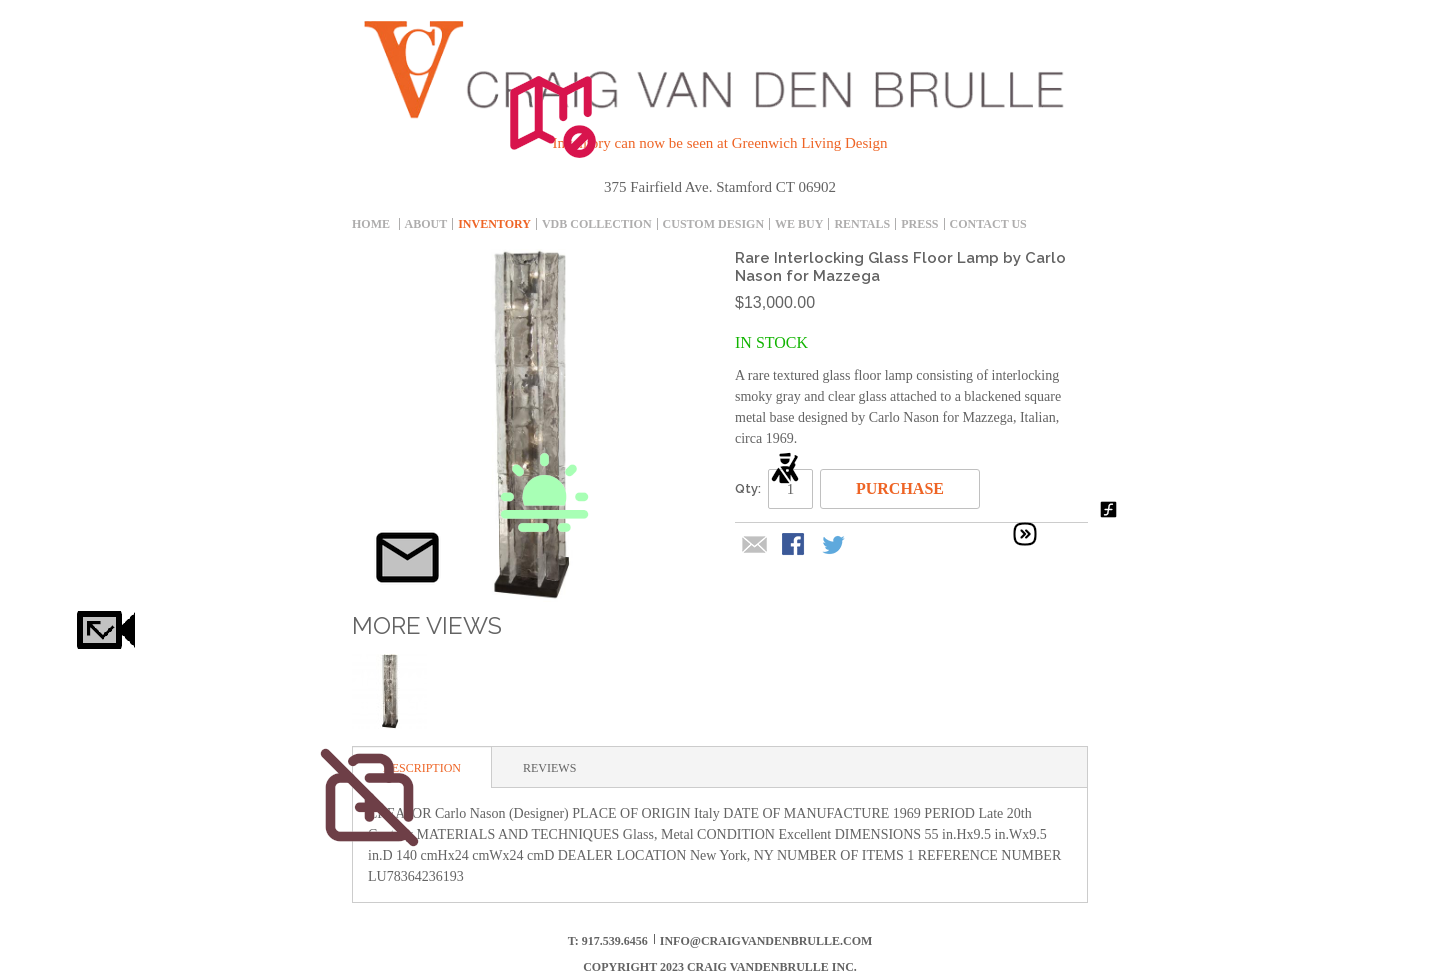  What do you see at coordinates (1108, 509) in the screenshot?
I see `access or create a function in code editor` at bounding box center [1108, 509].